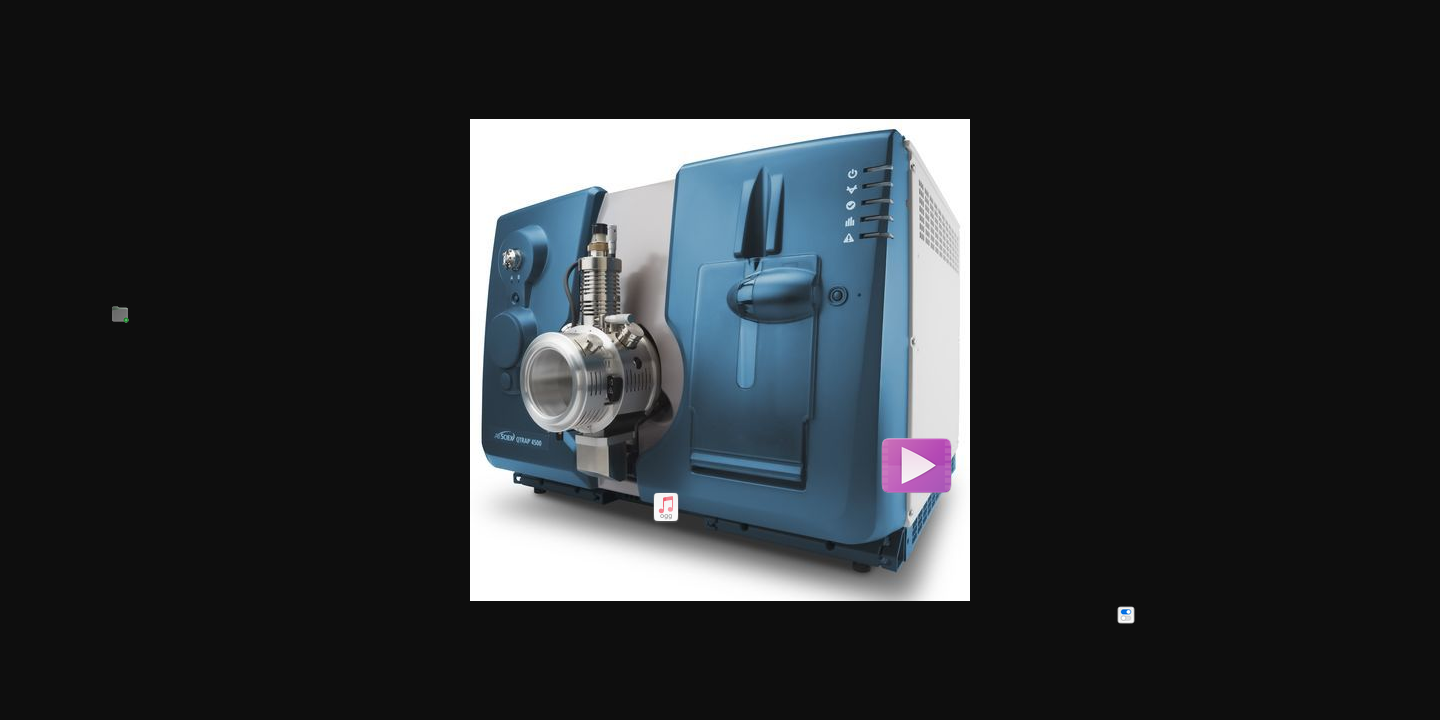 The width and height of the screenshot is (1440, 720). Describe the element at coordinates (916, 465) in the screenshot. I see `open celluloid media player` at that location.